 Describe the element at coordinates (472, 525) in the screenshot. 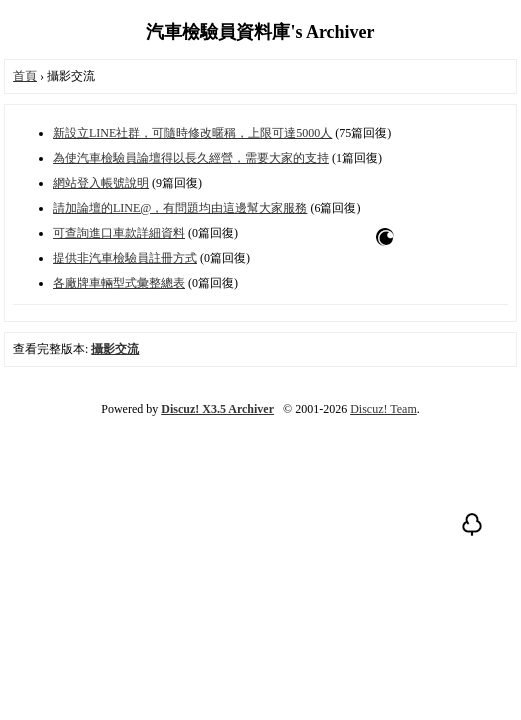

I see `access nature or environmental settings` at that location.